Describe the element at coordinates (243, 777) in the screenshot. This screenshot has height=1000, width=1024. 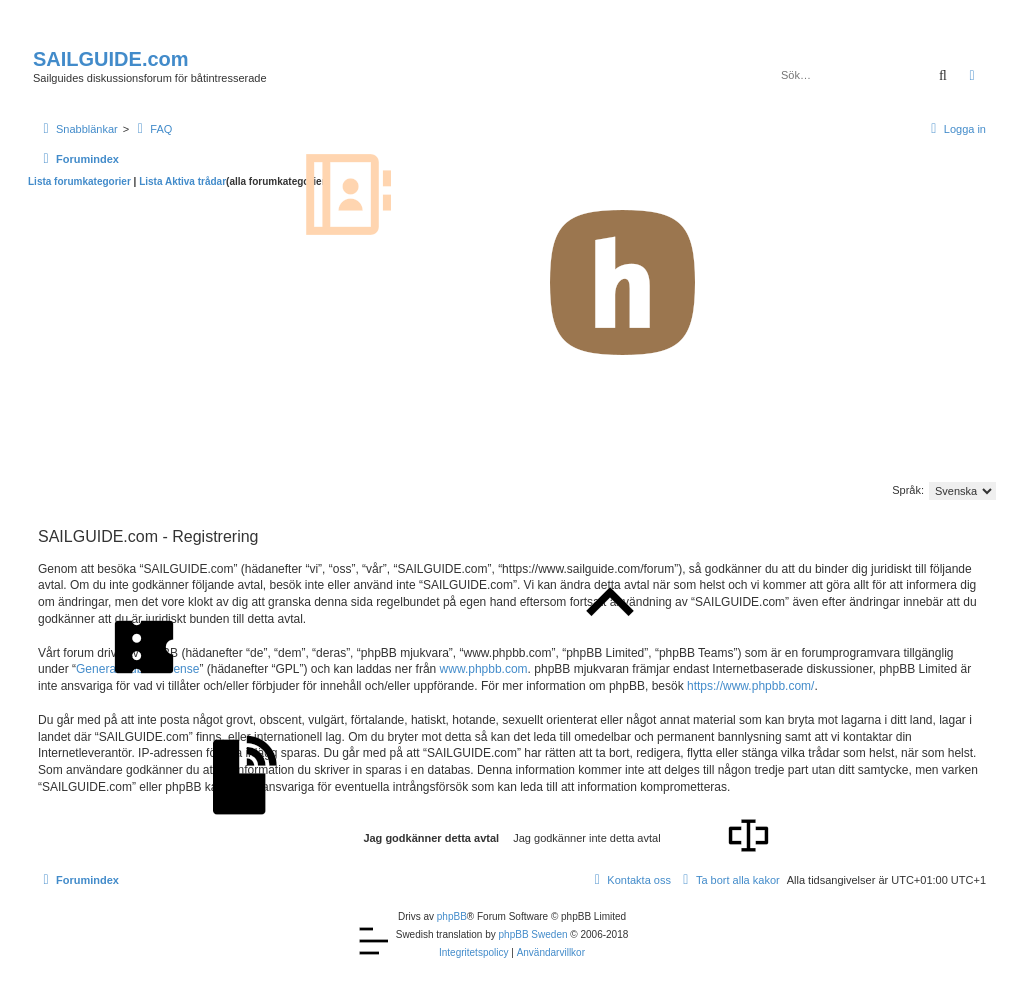
I see `enable mobile hotspot` at that location.